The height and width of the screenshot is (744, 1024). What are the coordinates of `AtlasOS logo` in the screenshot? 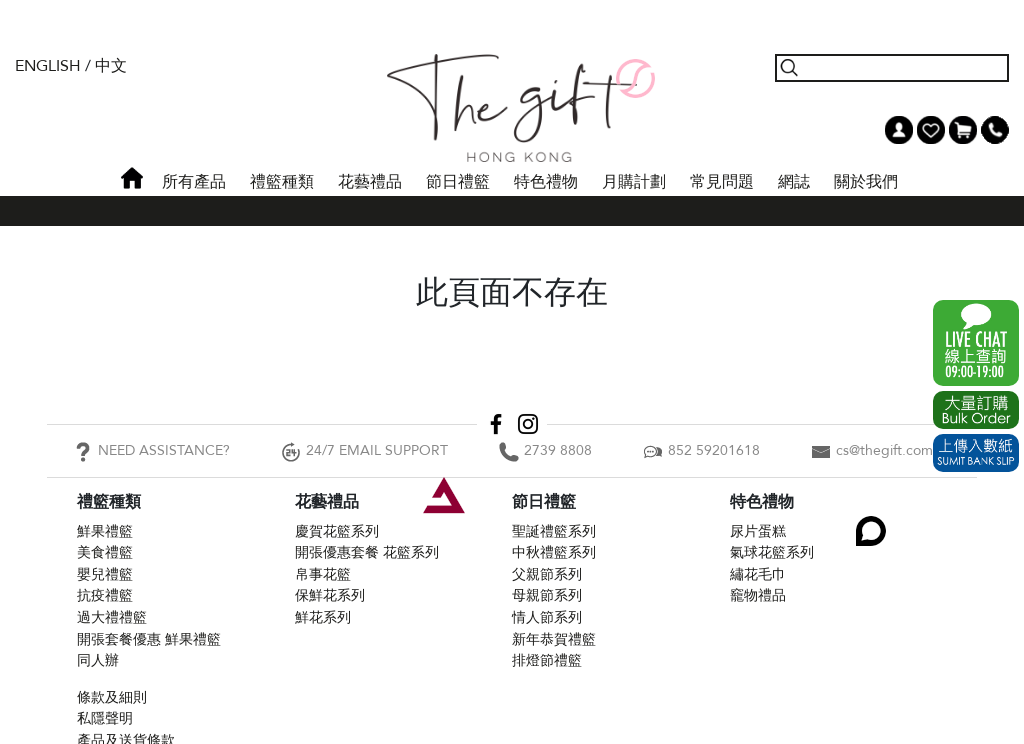 It's located at (444, 495).